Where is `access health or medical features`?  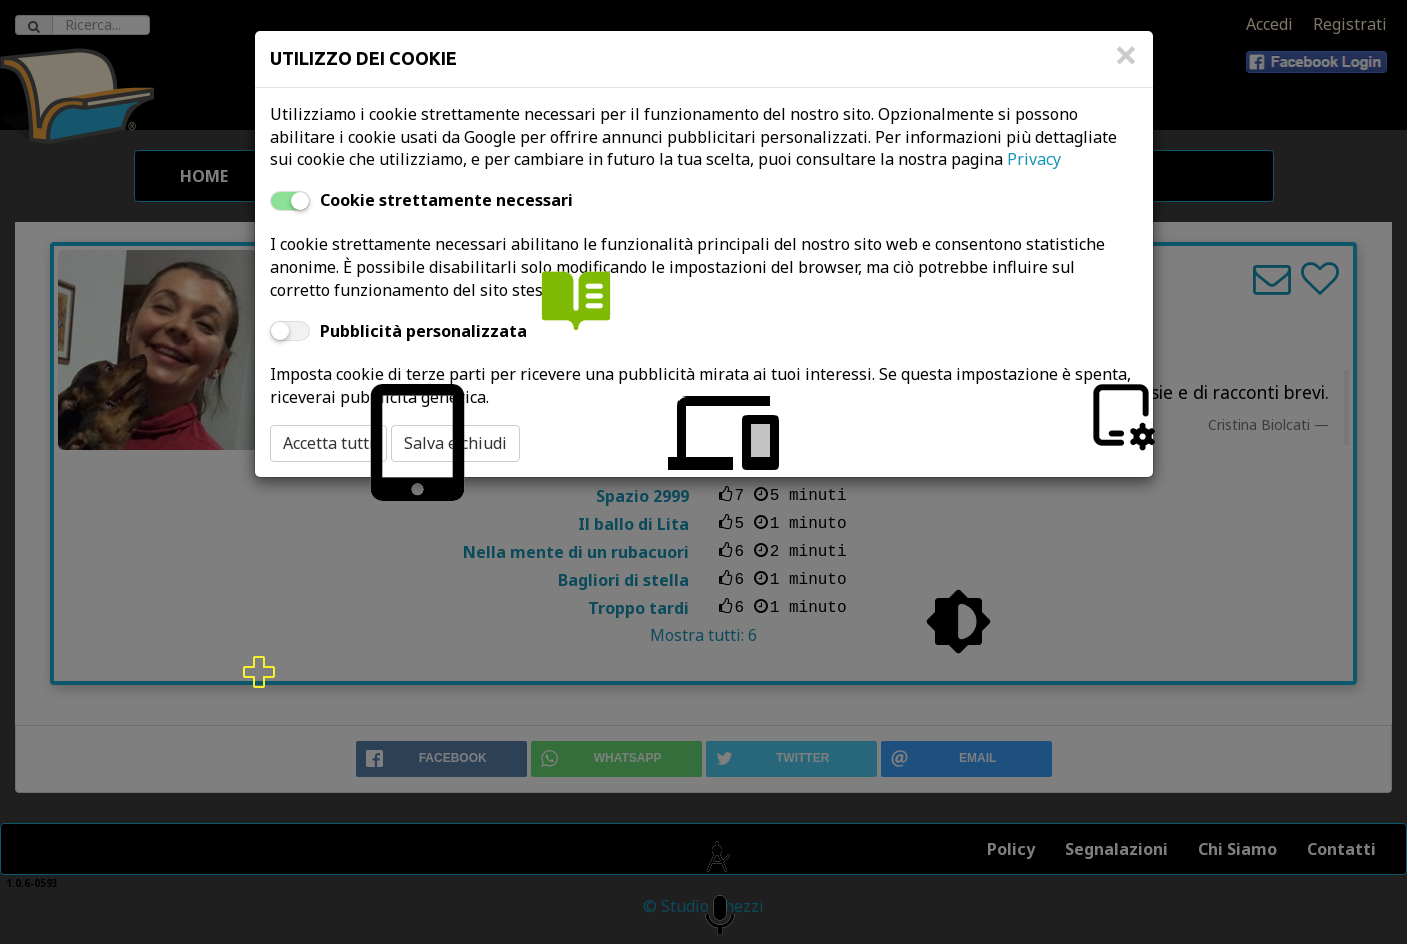 access health or medical features is located at coordinates (259, 672).